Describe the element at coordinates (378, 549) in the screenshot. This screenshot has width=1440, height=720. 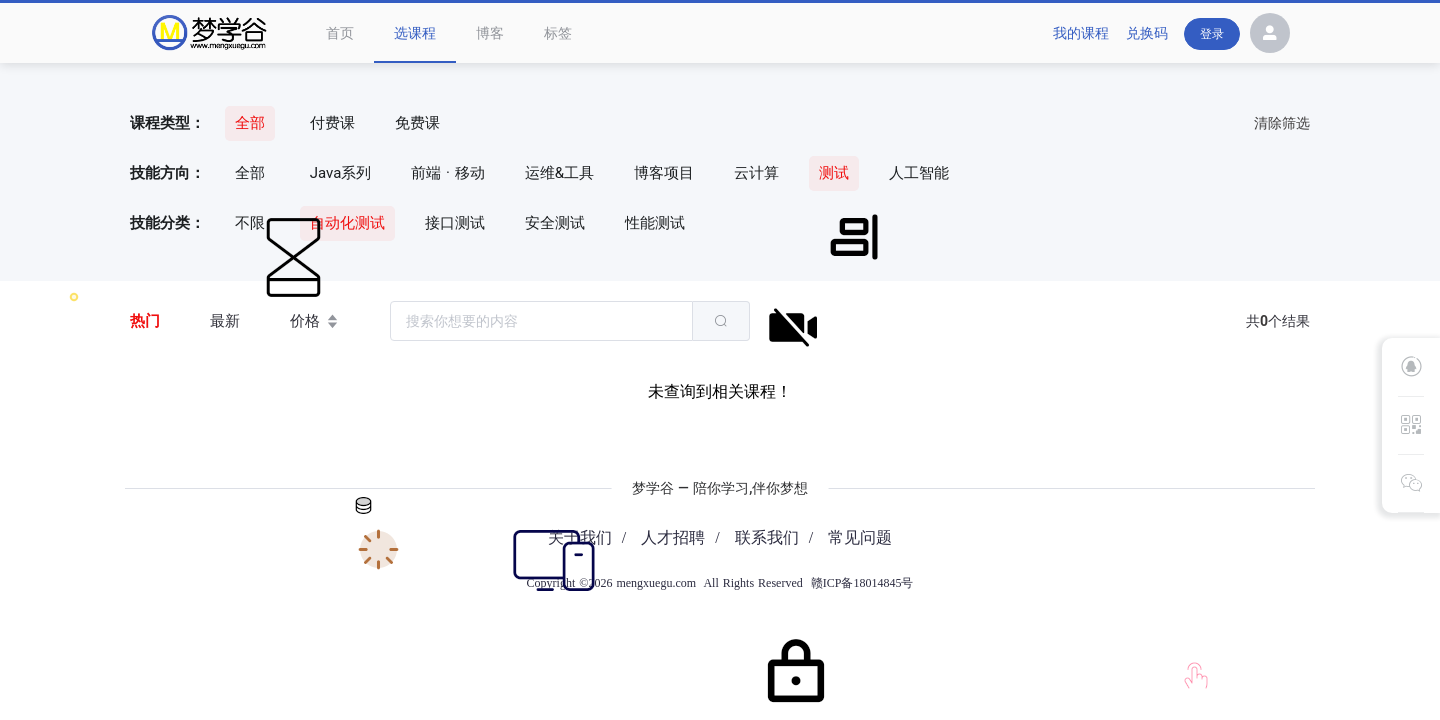
I see `indicates content is loading` at that location.